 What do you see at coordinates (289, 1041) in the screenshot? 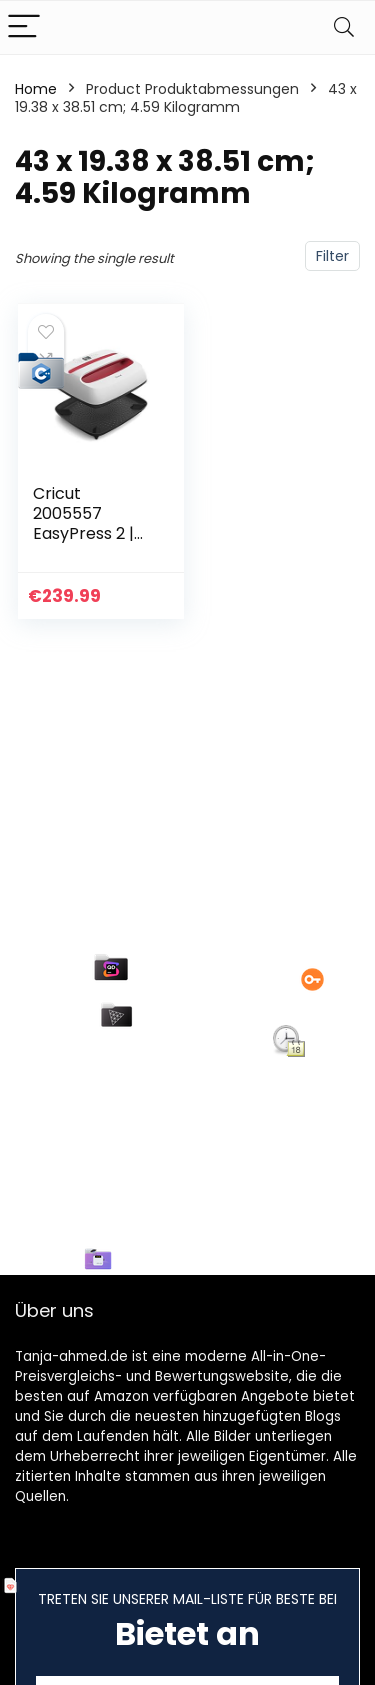
I see `set date and time for an automation action` at bounding box center [289, 1041].